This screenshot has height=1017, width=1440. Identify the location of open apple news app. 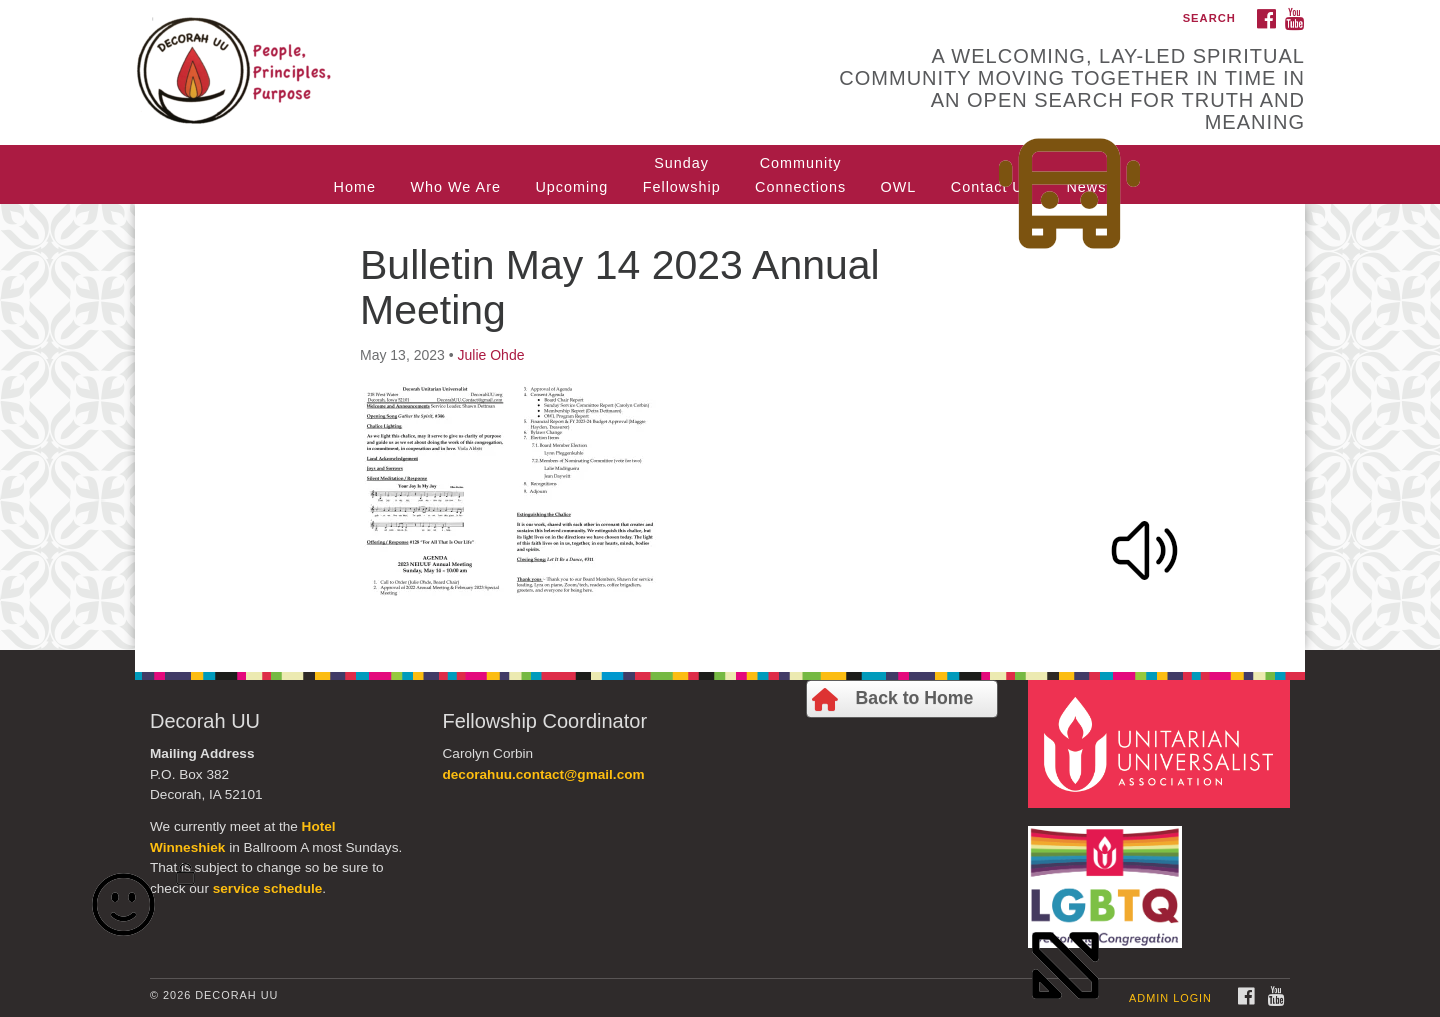
(1065, 965).